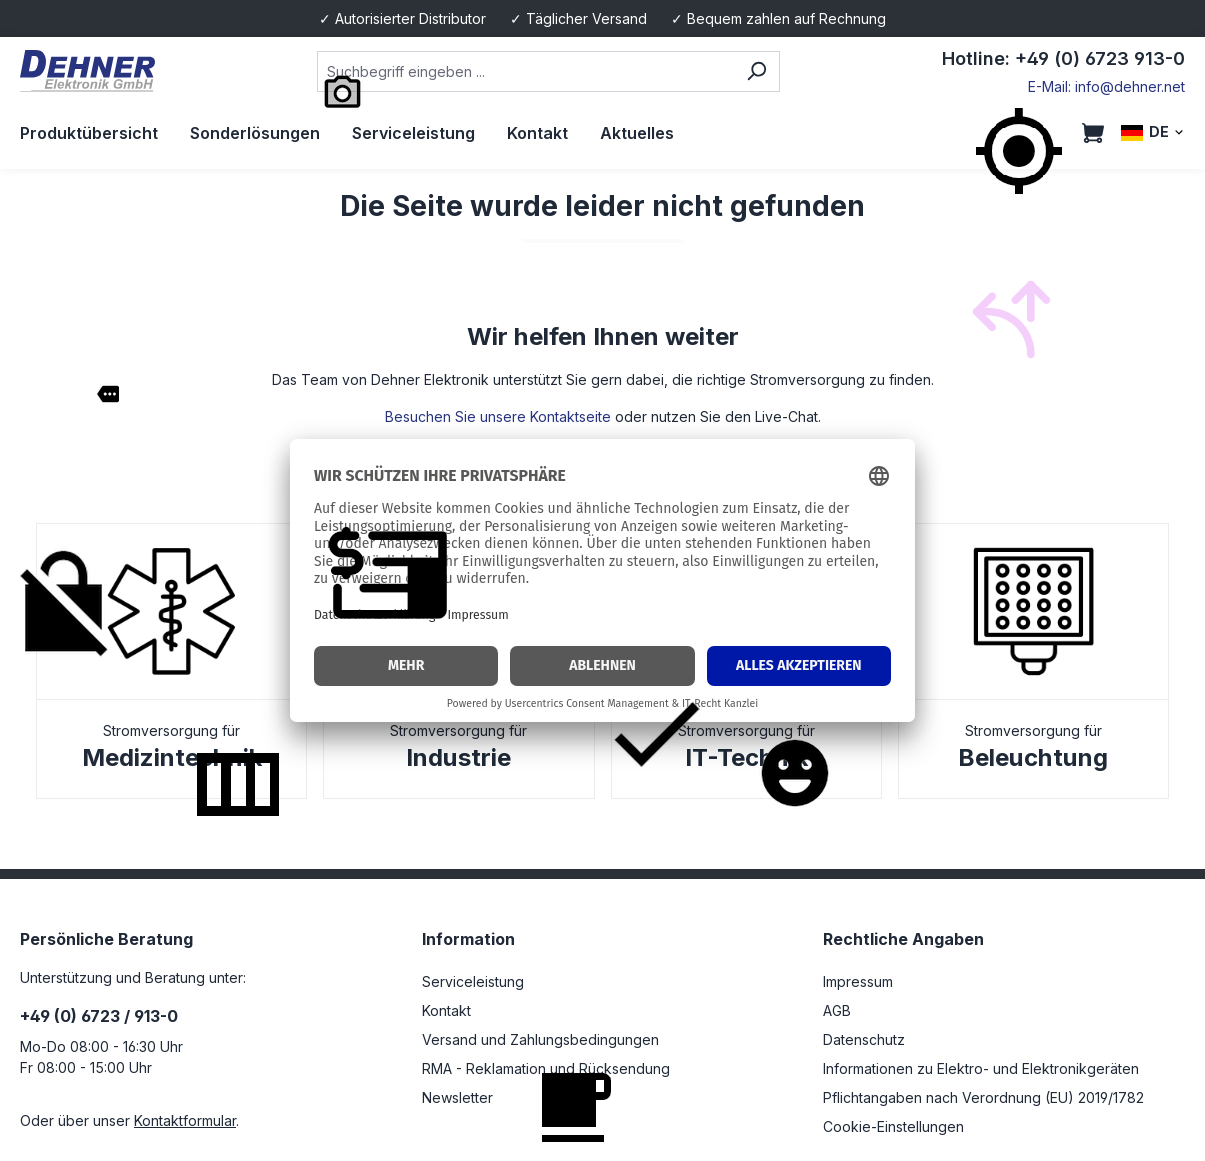 The image size is (1205, 1161). Describe the element at coordinates (108, 394) in the screenshot. I see `view more notifications` at that location.